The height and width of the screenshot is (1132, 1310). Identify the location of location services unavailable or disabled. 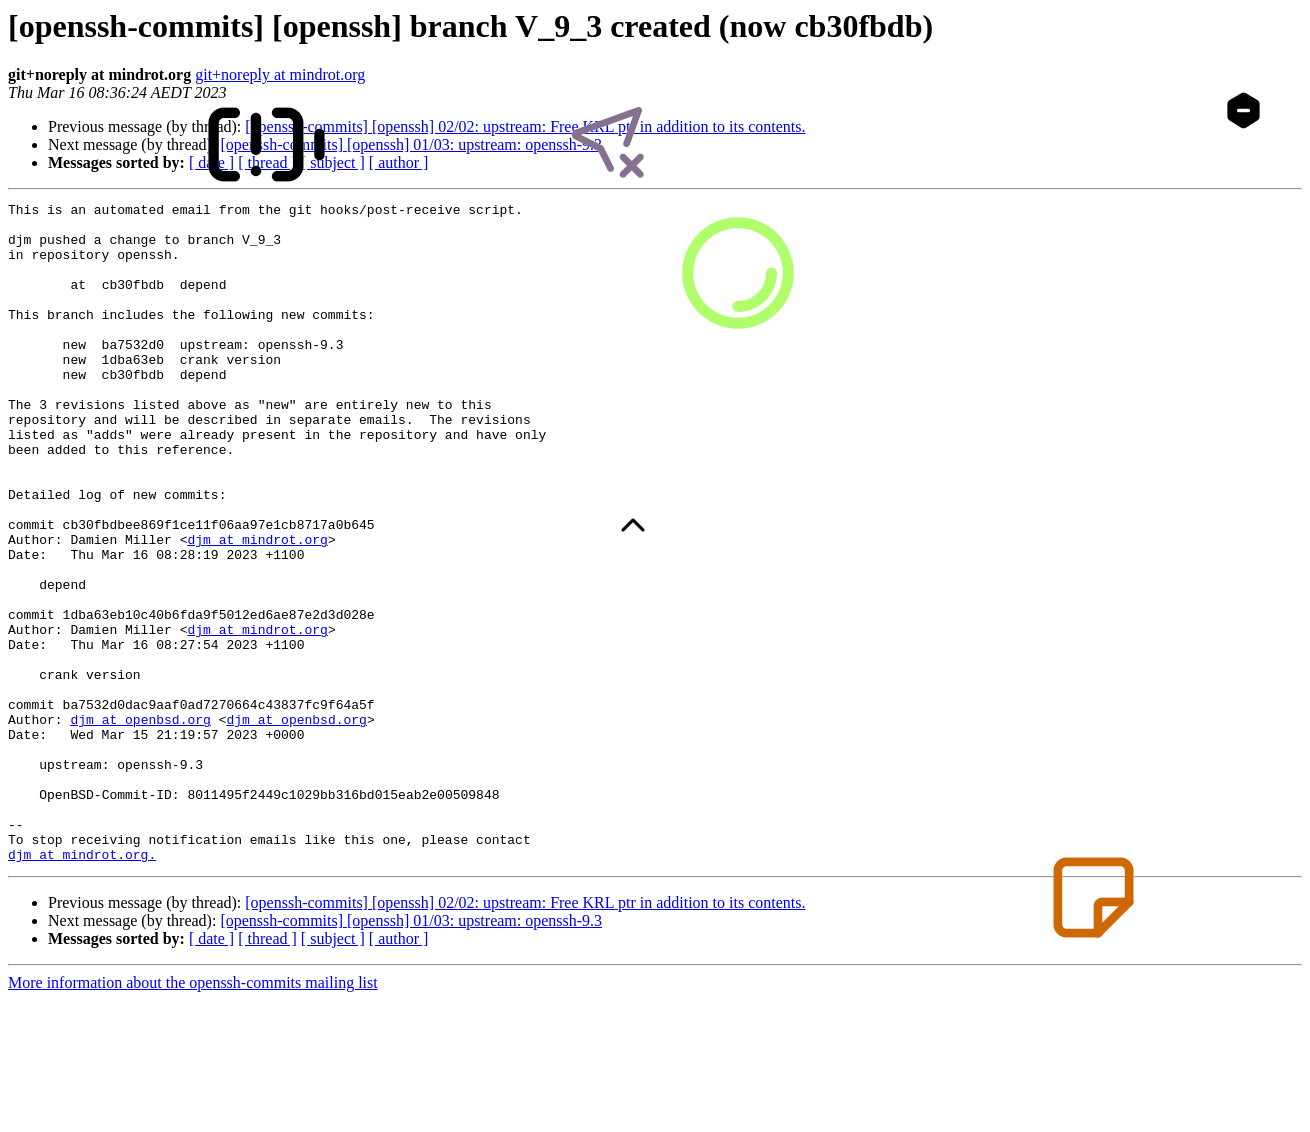
(607, 141).